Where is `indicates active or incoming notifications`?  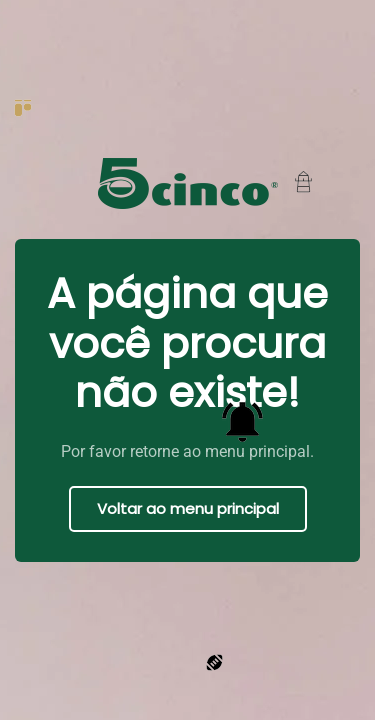
indicates active or incoming notifications is located at coordinates (242, 421).